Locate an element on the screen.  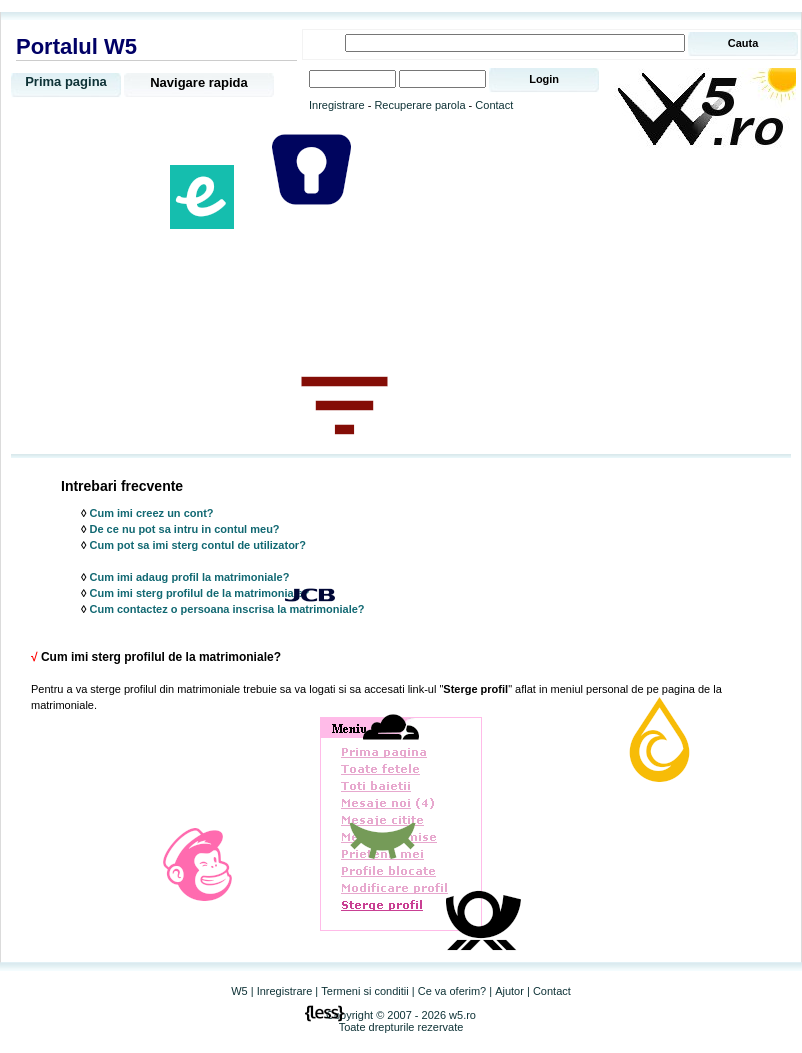
cloudflare logo is located at coordinates (391, 727).